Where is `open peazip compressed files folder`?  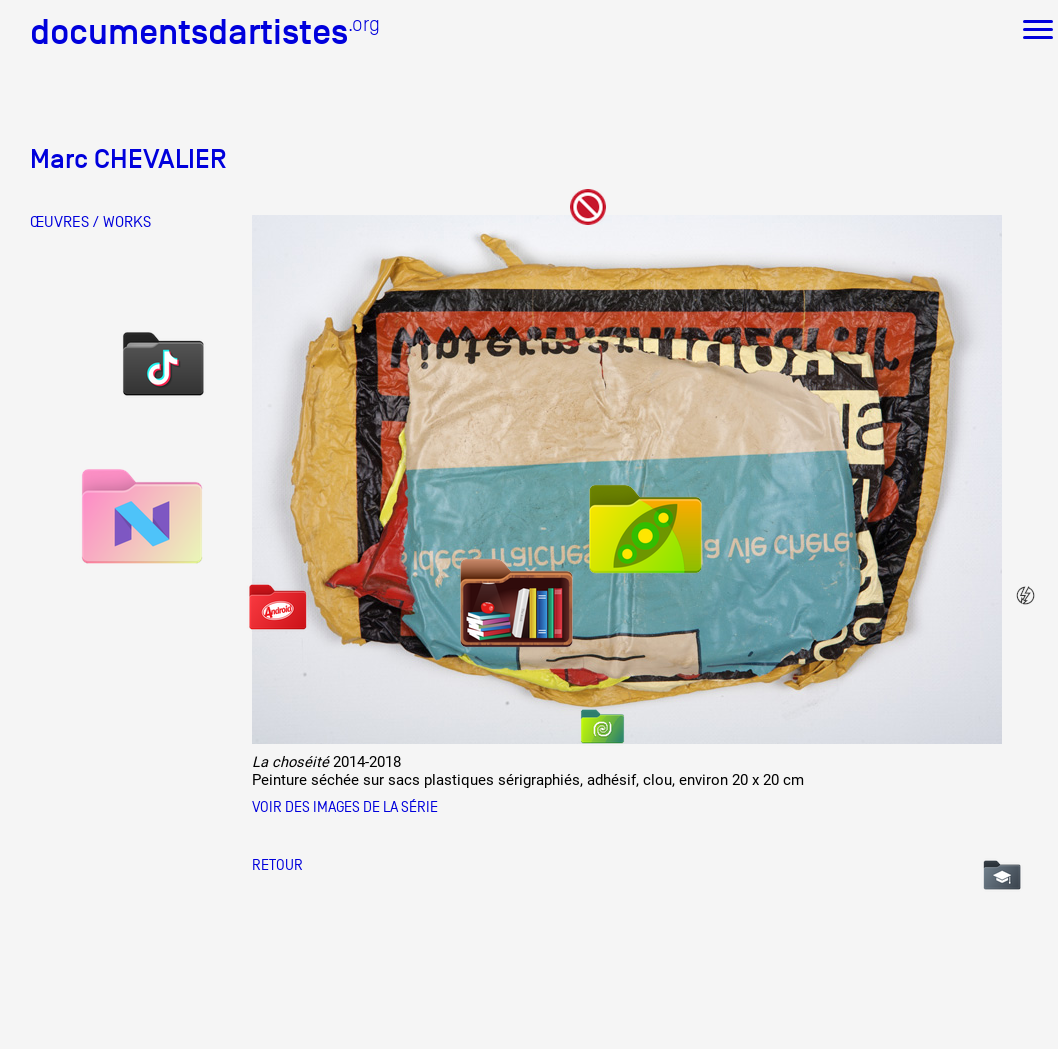 open peazip compressed files folder is located at coordinates (645, 532).